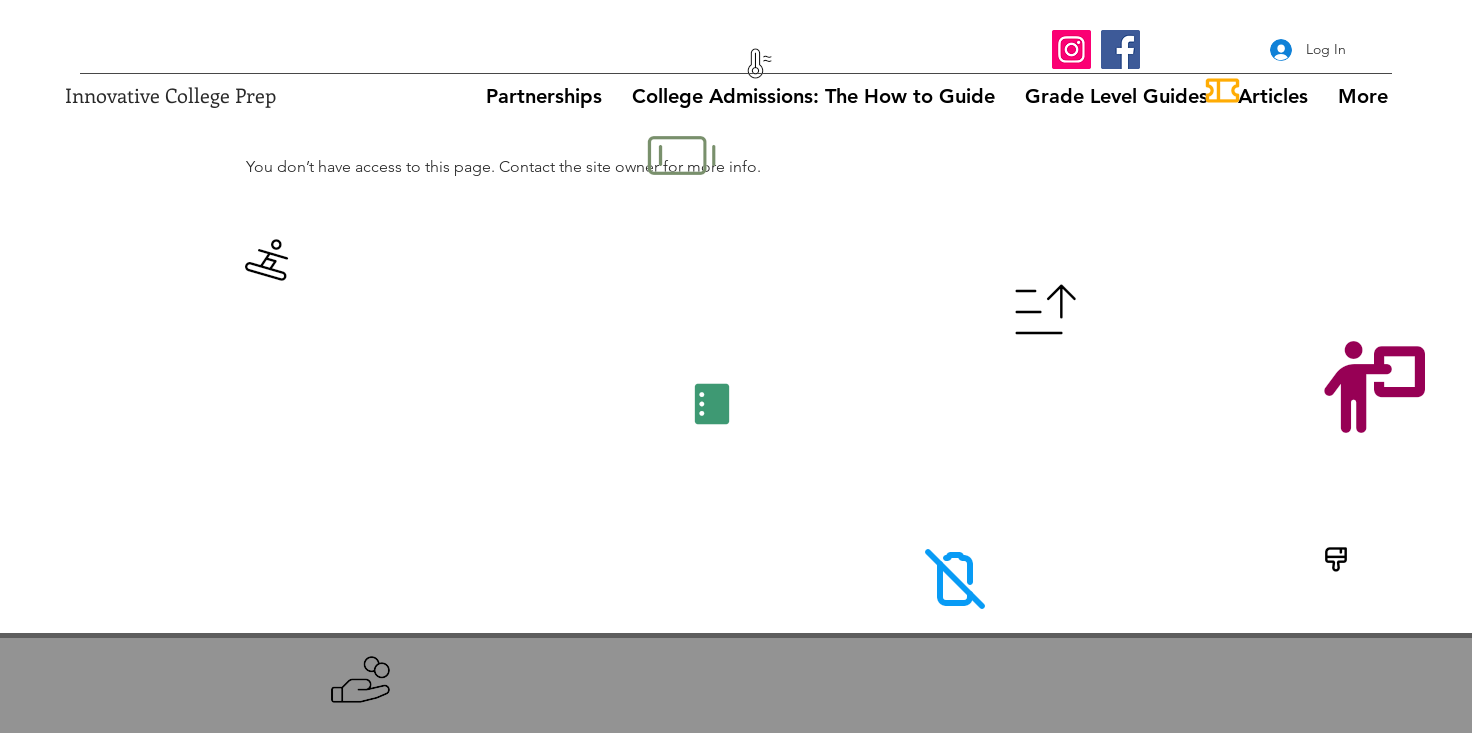 The image size is (1472, 733). Describe the element at coordinates (269, 260) in the screenshot. I see `access snowboarding or winter sports content` at that location.